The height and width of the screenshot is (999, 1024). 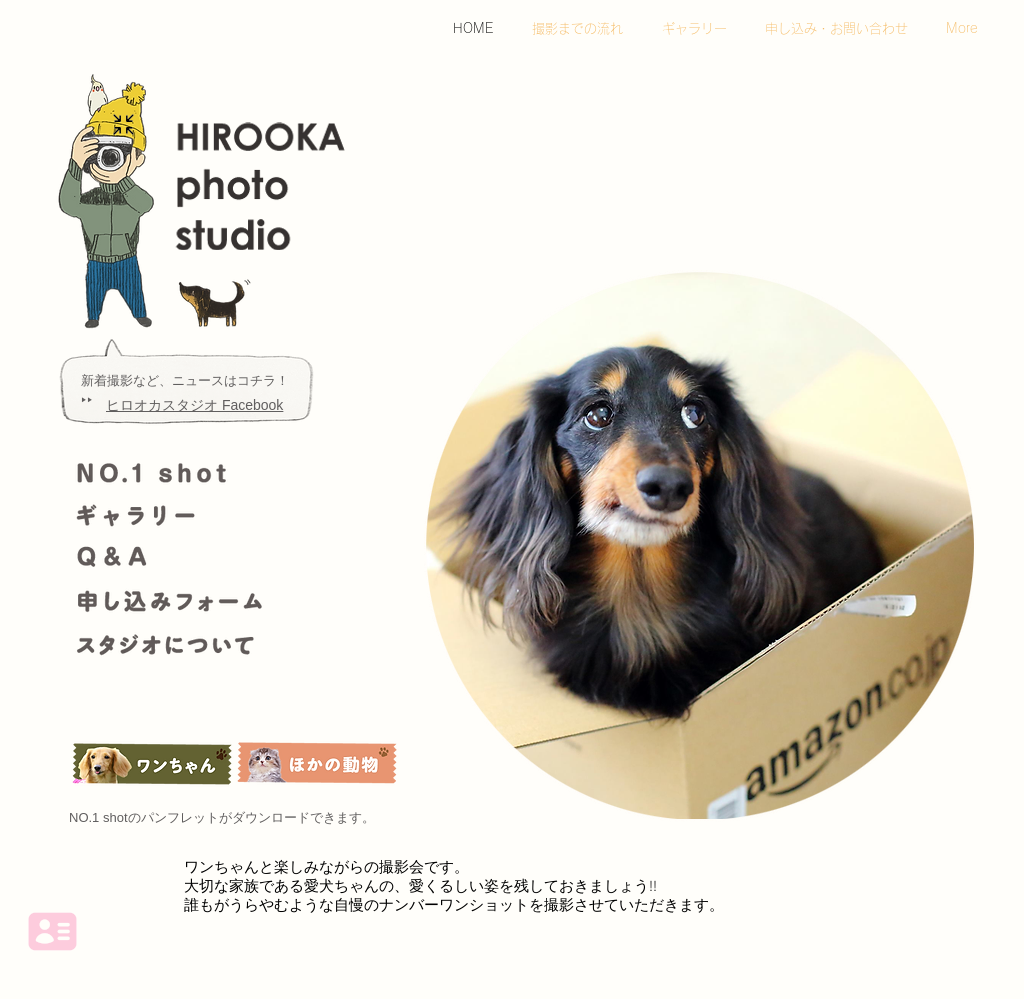 I want to click on view your profile or ID card, so click(x=52, y=931).